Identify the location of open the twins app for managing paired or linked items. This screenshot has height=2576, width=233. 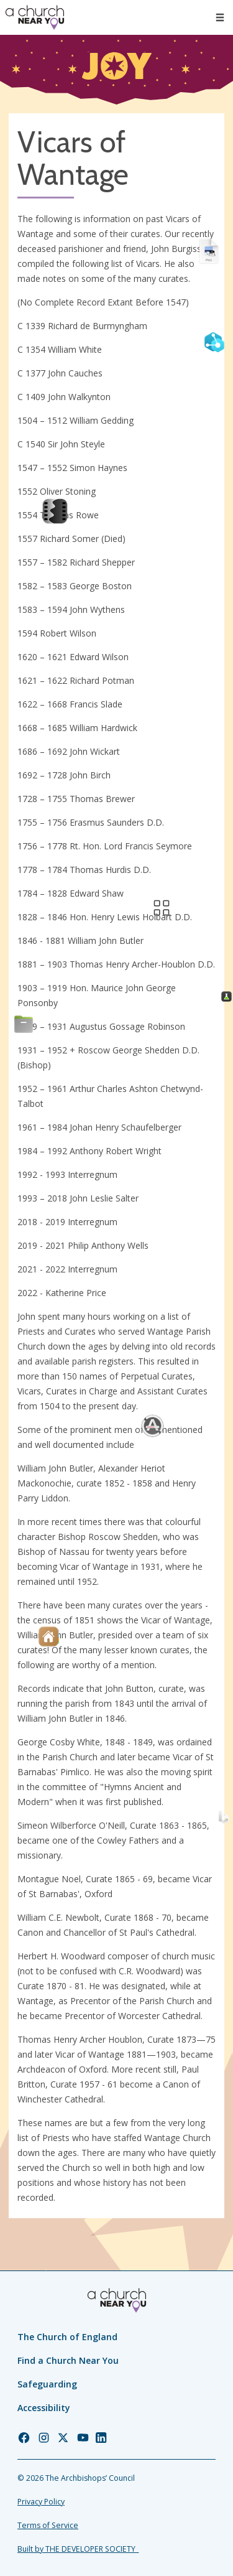
(214, 342).